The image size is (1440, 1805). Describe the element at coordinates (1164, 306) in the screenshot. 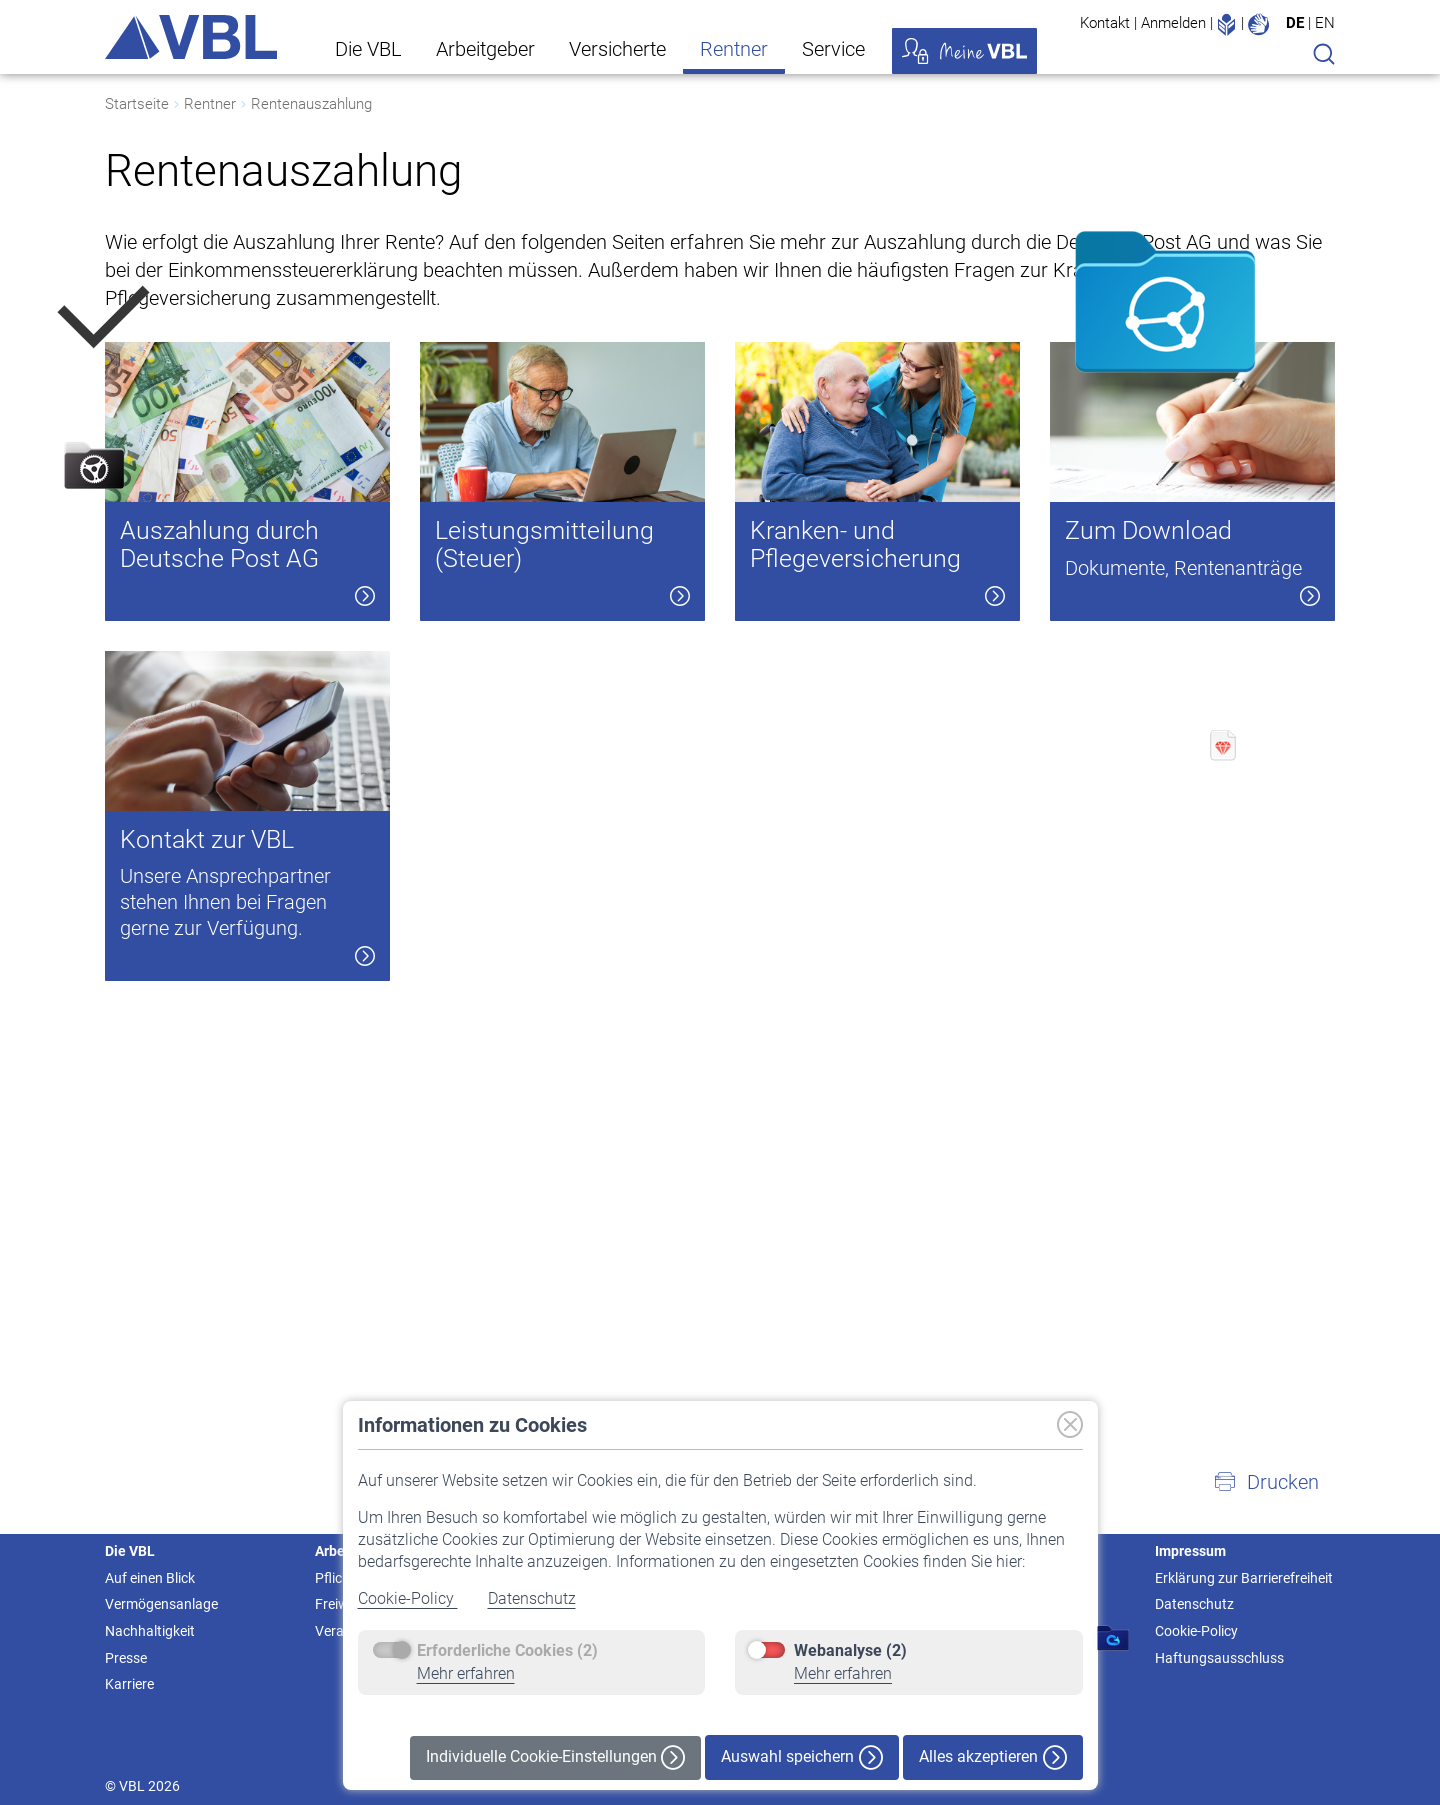

I see `open syncthing sync folder` at that location.